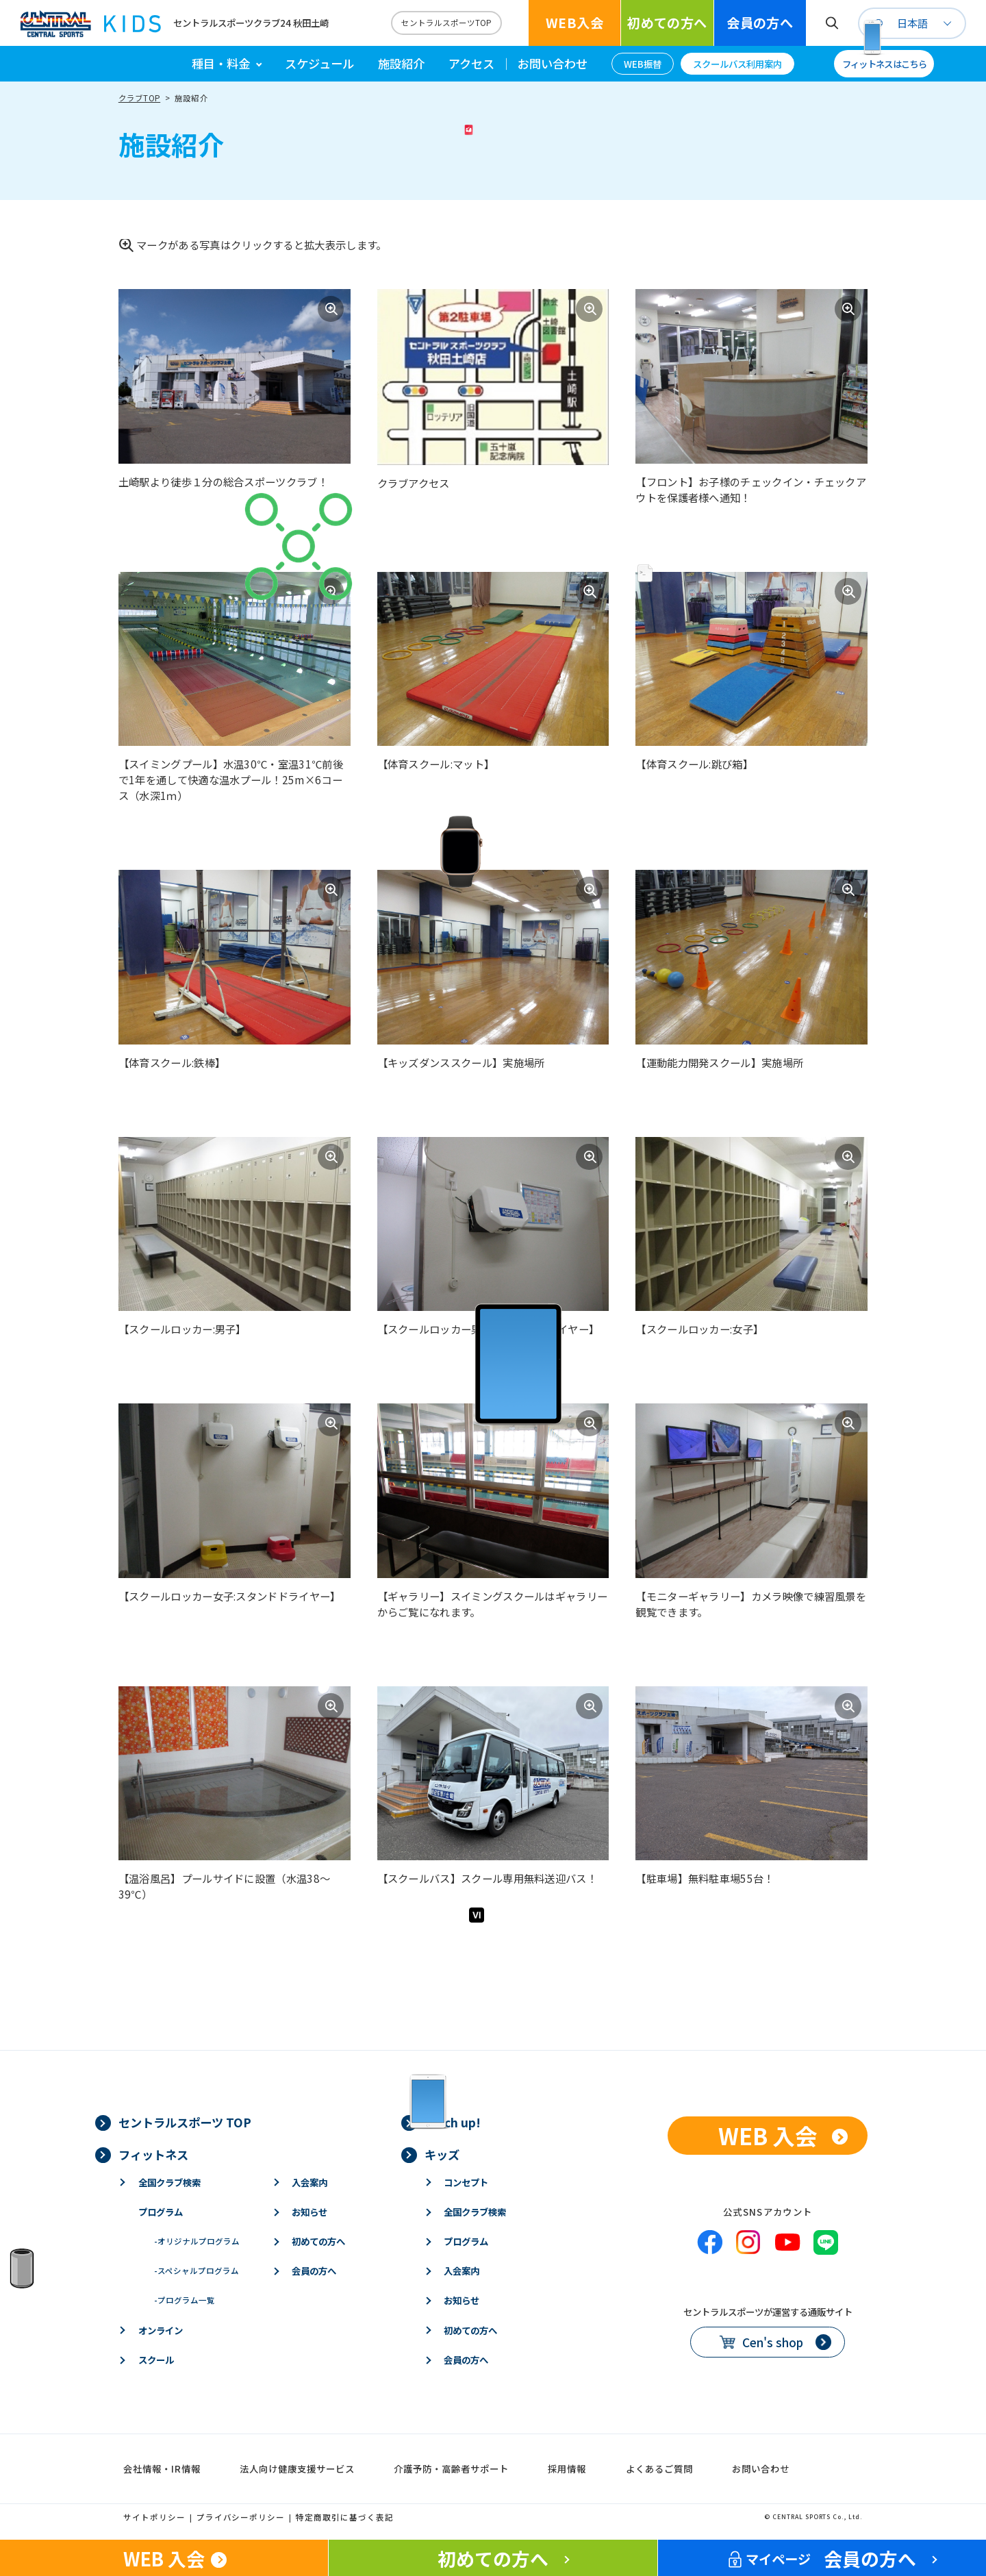 Image resolution: width=986 pixels, height=2576 pixels. I want to click on switch to vietnamese keyboard input method, so click(477, 1915).